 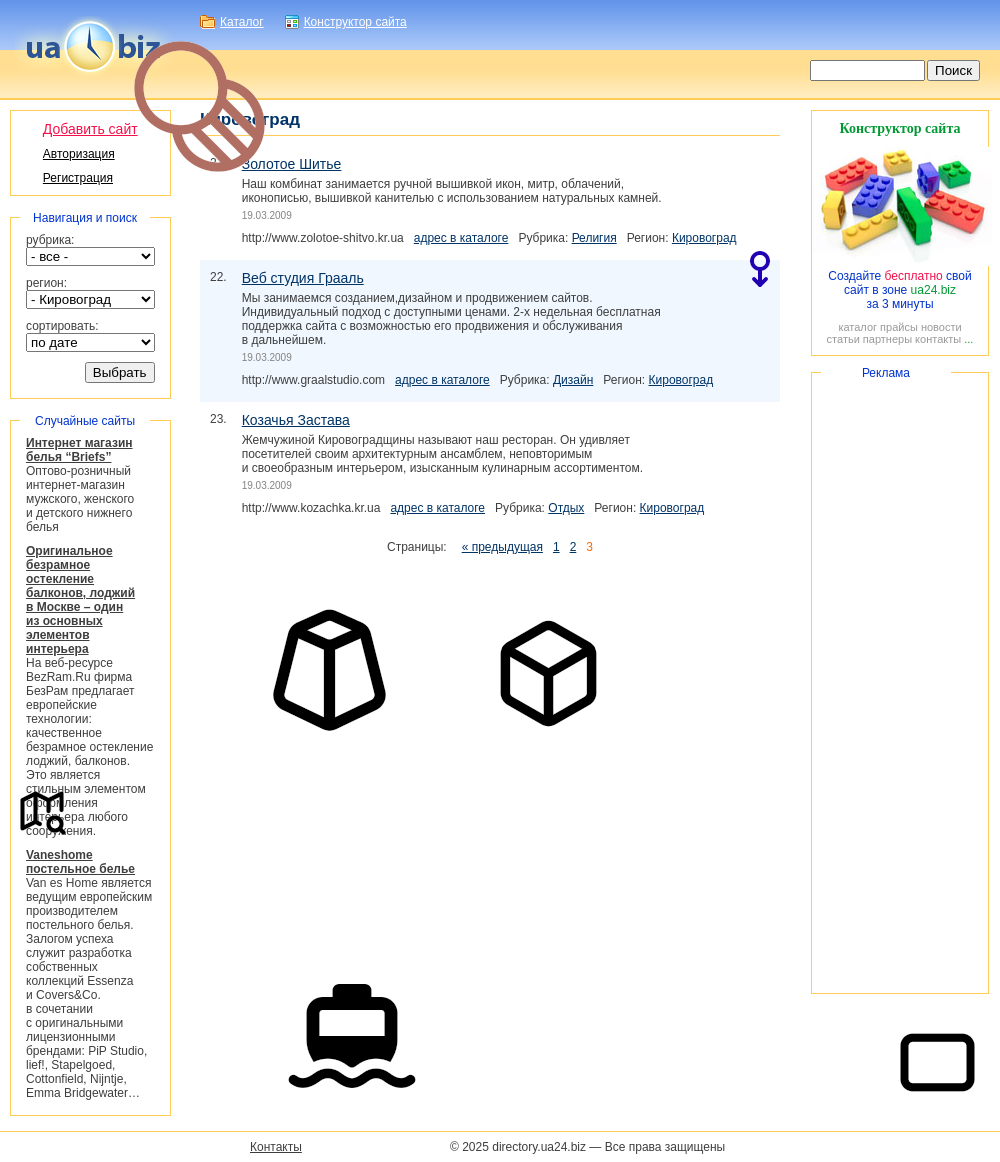 I want to click on crop image to 7:5 aspect ratio, so click(x=937, y=1062).